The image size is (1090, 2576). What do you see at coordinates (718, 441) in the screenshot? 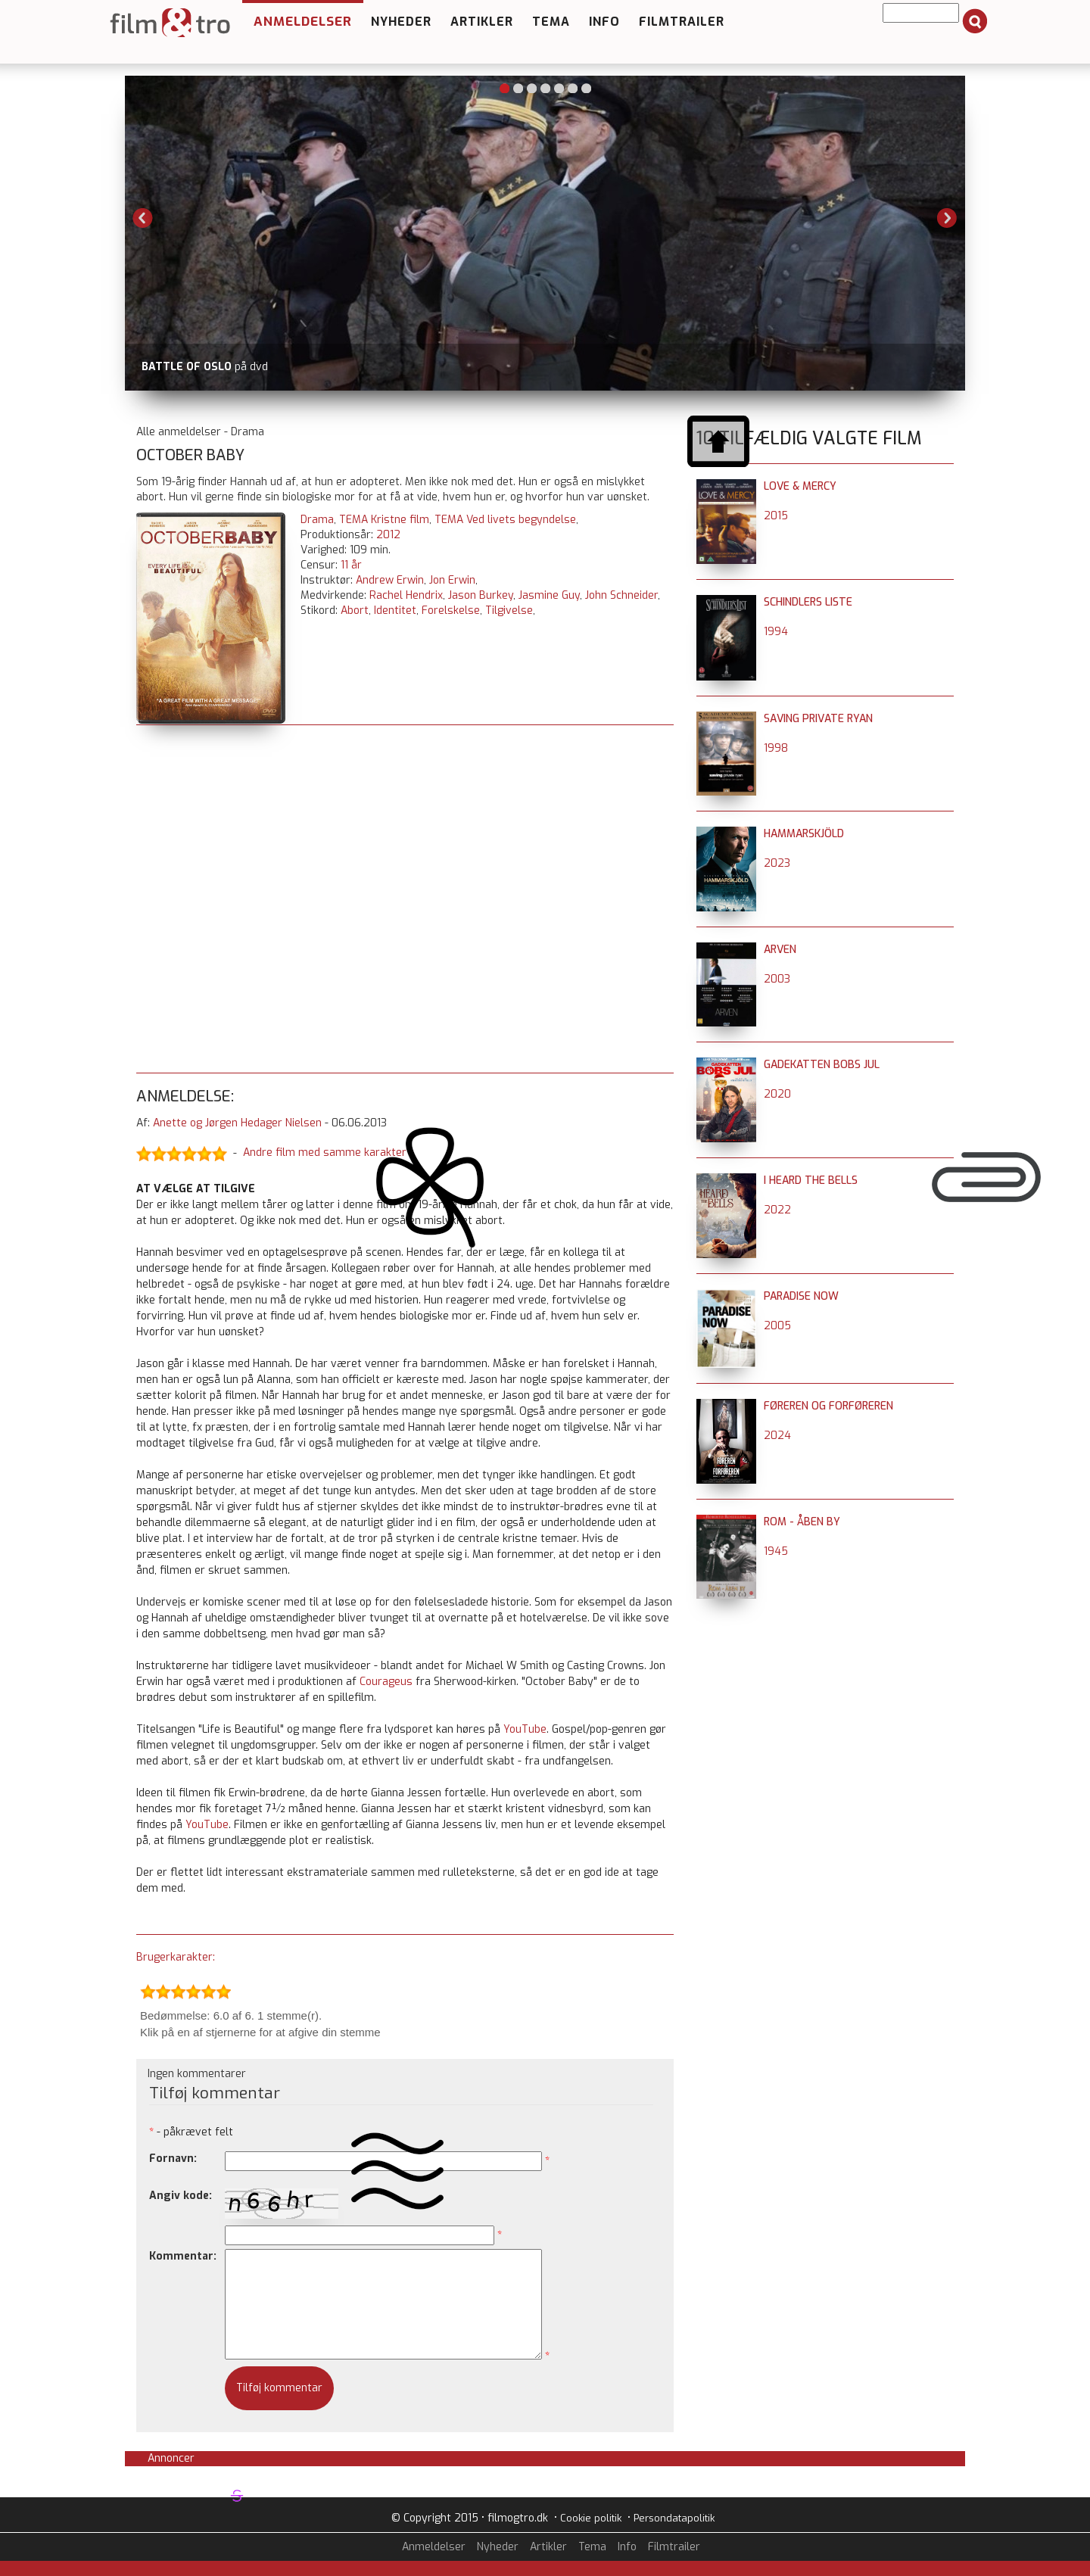
I see `start screen sharing or presentation mode` at bounding box center [718, 441].